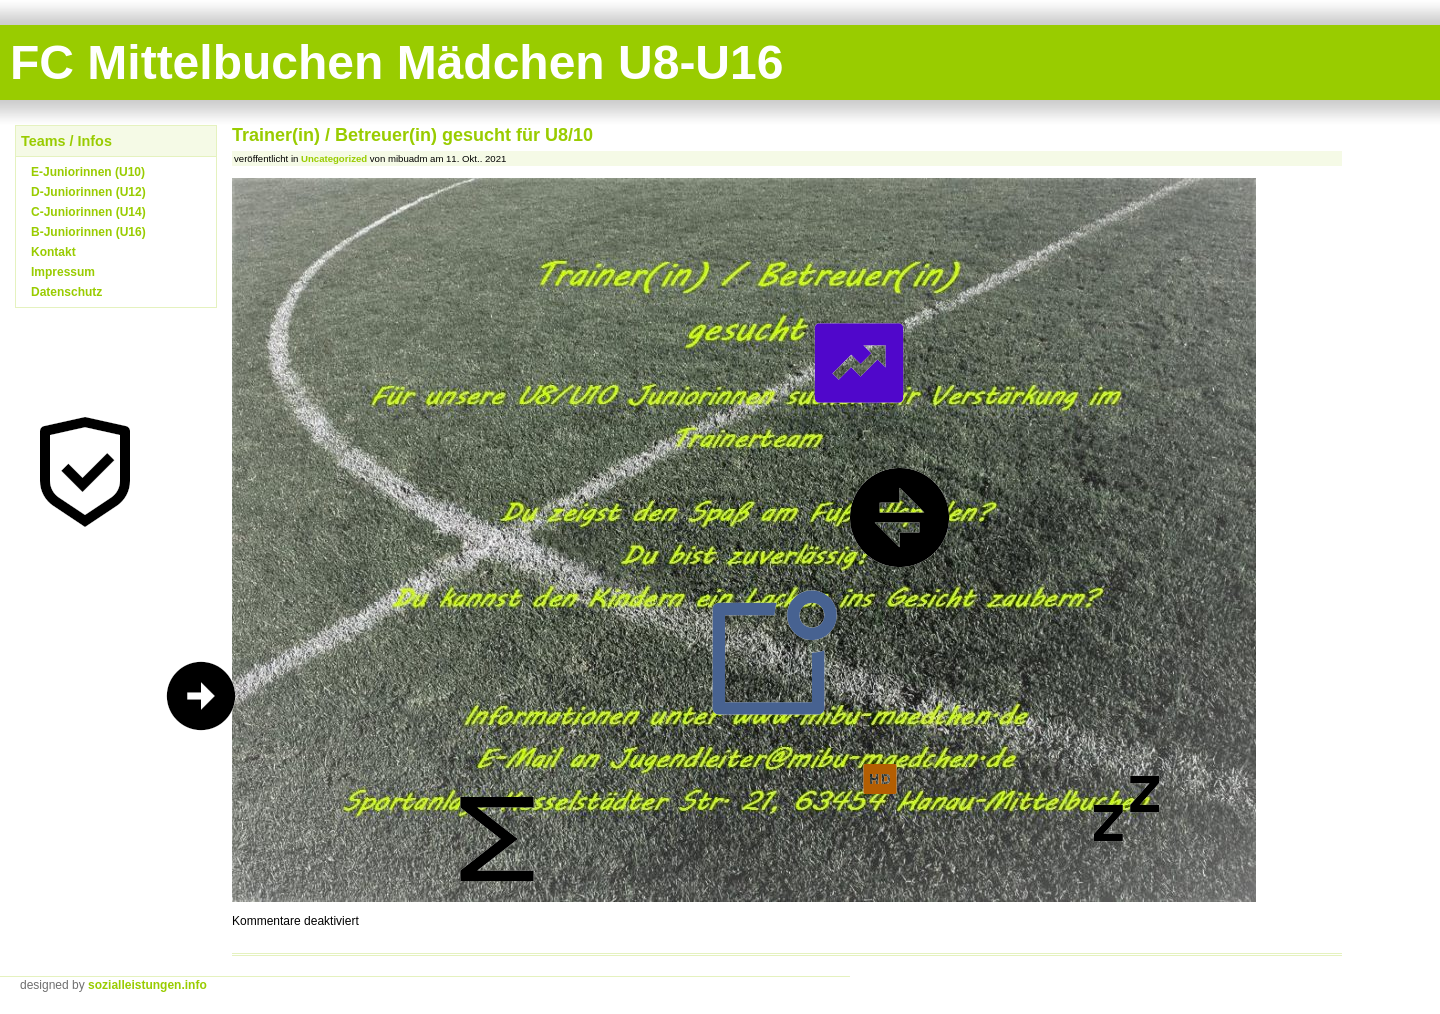 This screenshot has width=1440, height=1014. Describe the element at coordinates (880, 779) in the screenshot. I see `indicates high definition video quality` at that location.